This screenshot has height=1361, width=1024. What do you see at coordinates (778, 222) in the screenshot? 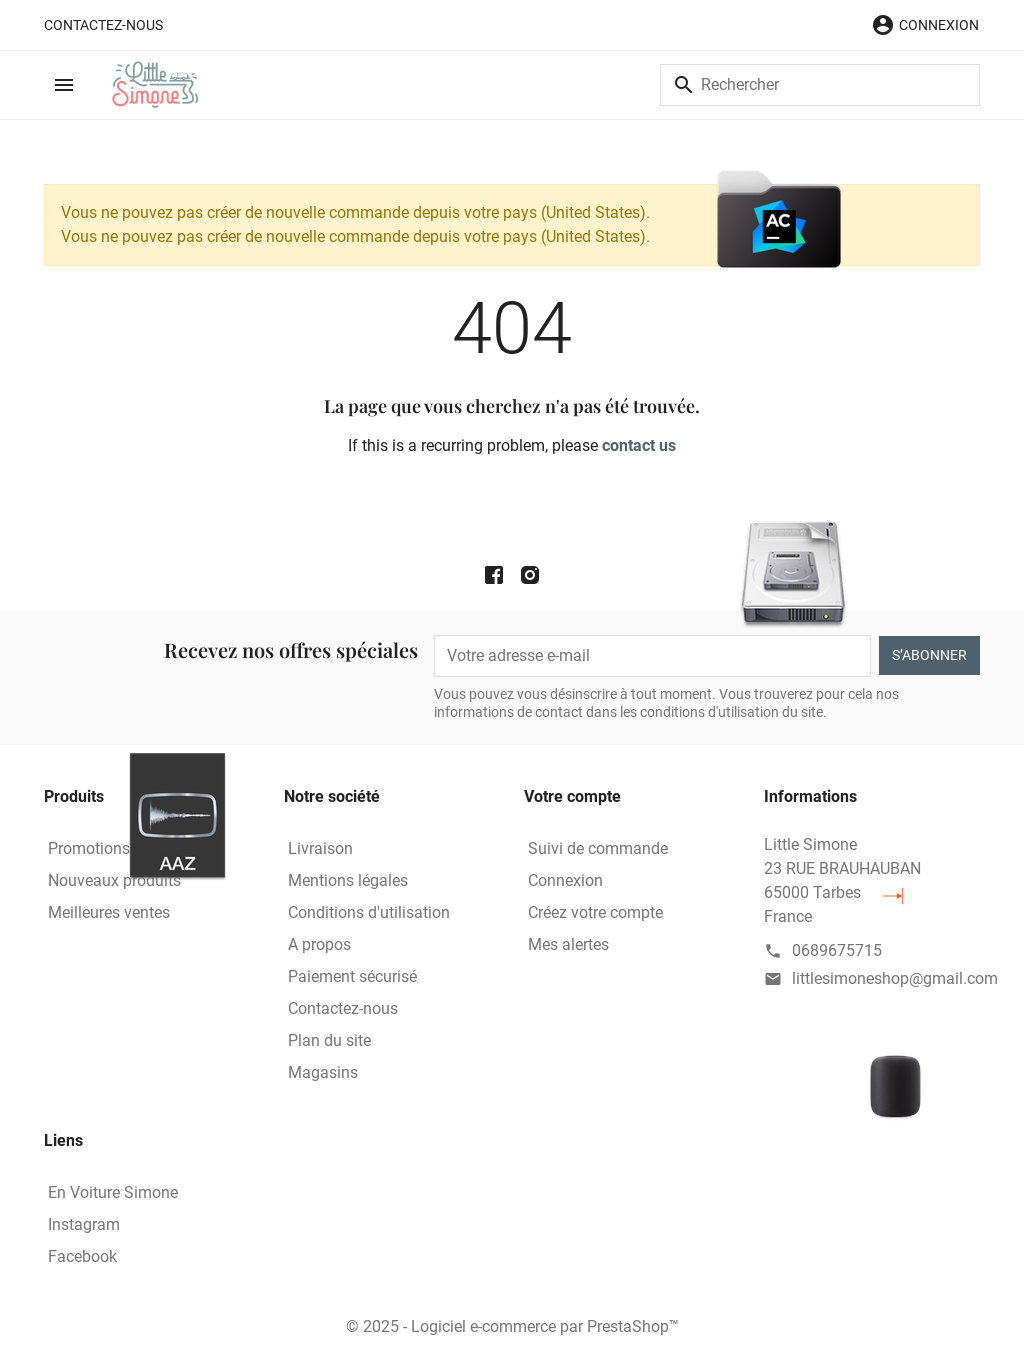
I see `open AppCode project folder` at bounding box center [778, 222].